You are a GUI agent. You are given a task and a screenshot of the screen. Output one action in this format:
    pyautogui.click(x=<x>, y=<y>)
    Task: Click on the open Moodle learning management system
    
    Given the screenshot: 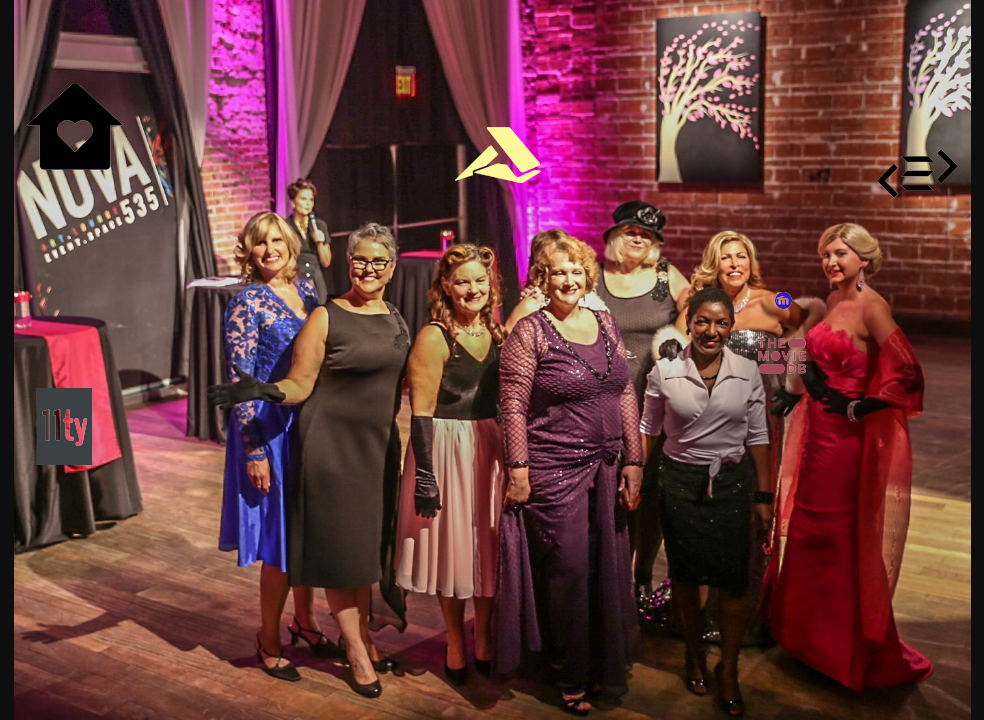 What is the action you would take?
    pyautogui.click(x=783, y=300)
    